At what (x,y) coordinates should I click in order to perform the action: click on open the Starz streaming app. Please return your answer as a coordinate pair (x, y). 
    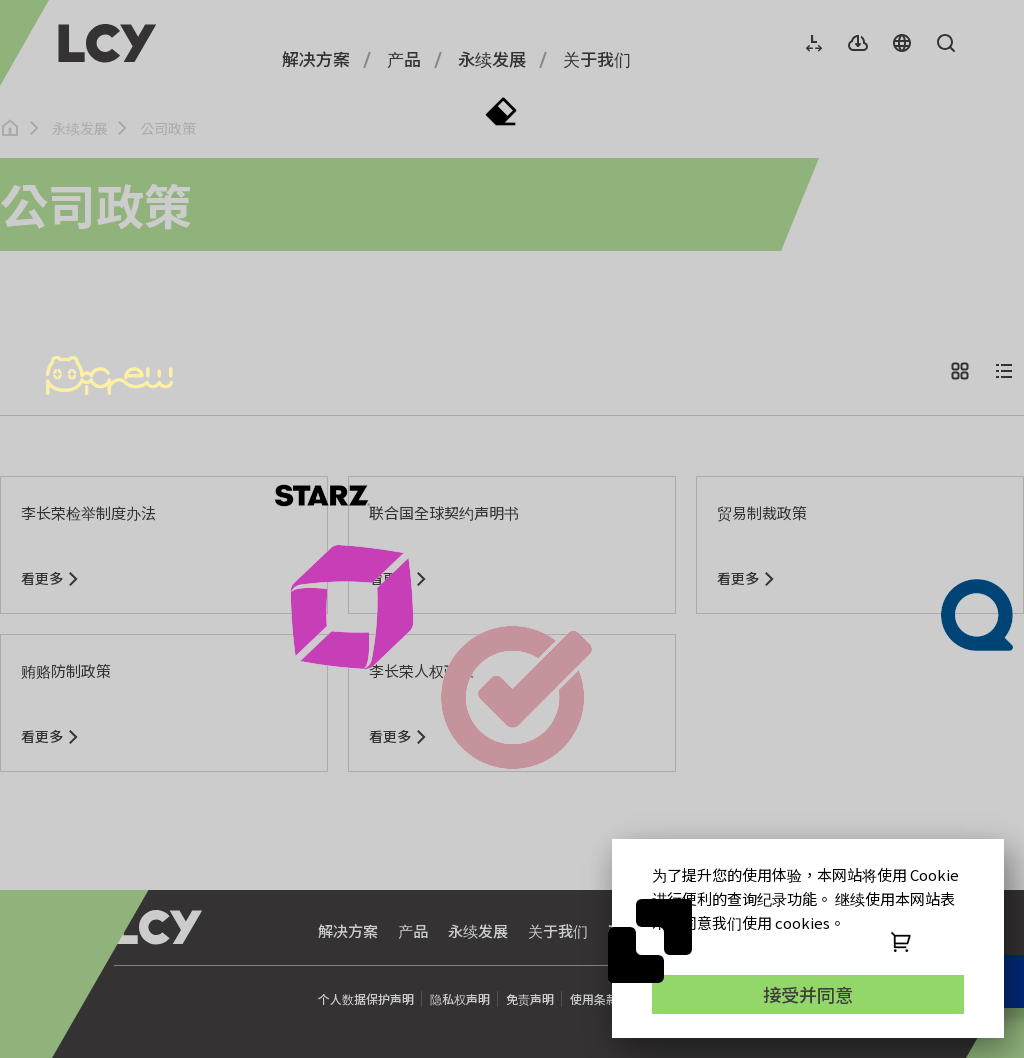
    Looking at the image, I should click on (322, 495).